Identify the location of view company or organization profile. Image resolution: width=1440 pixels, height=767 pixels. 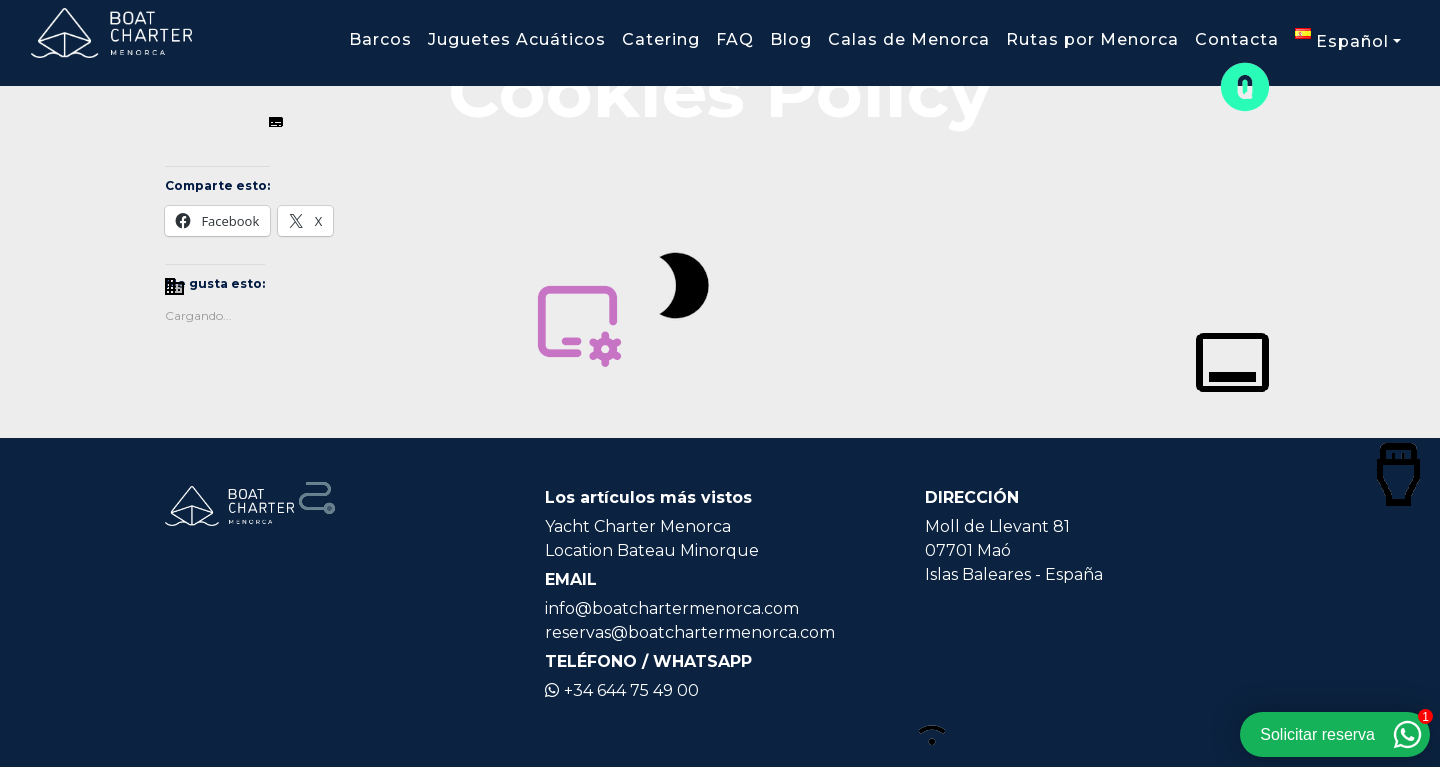
(174, 286).